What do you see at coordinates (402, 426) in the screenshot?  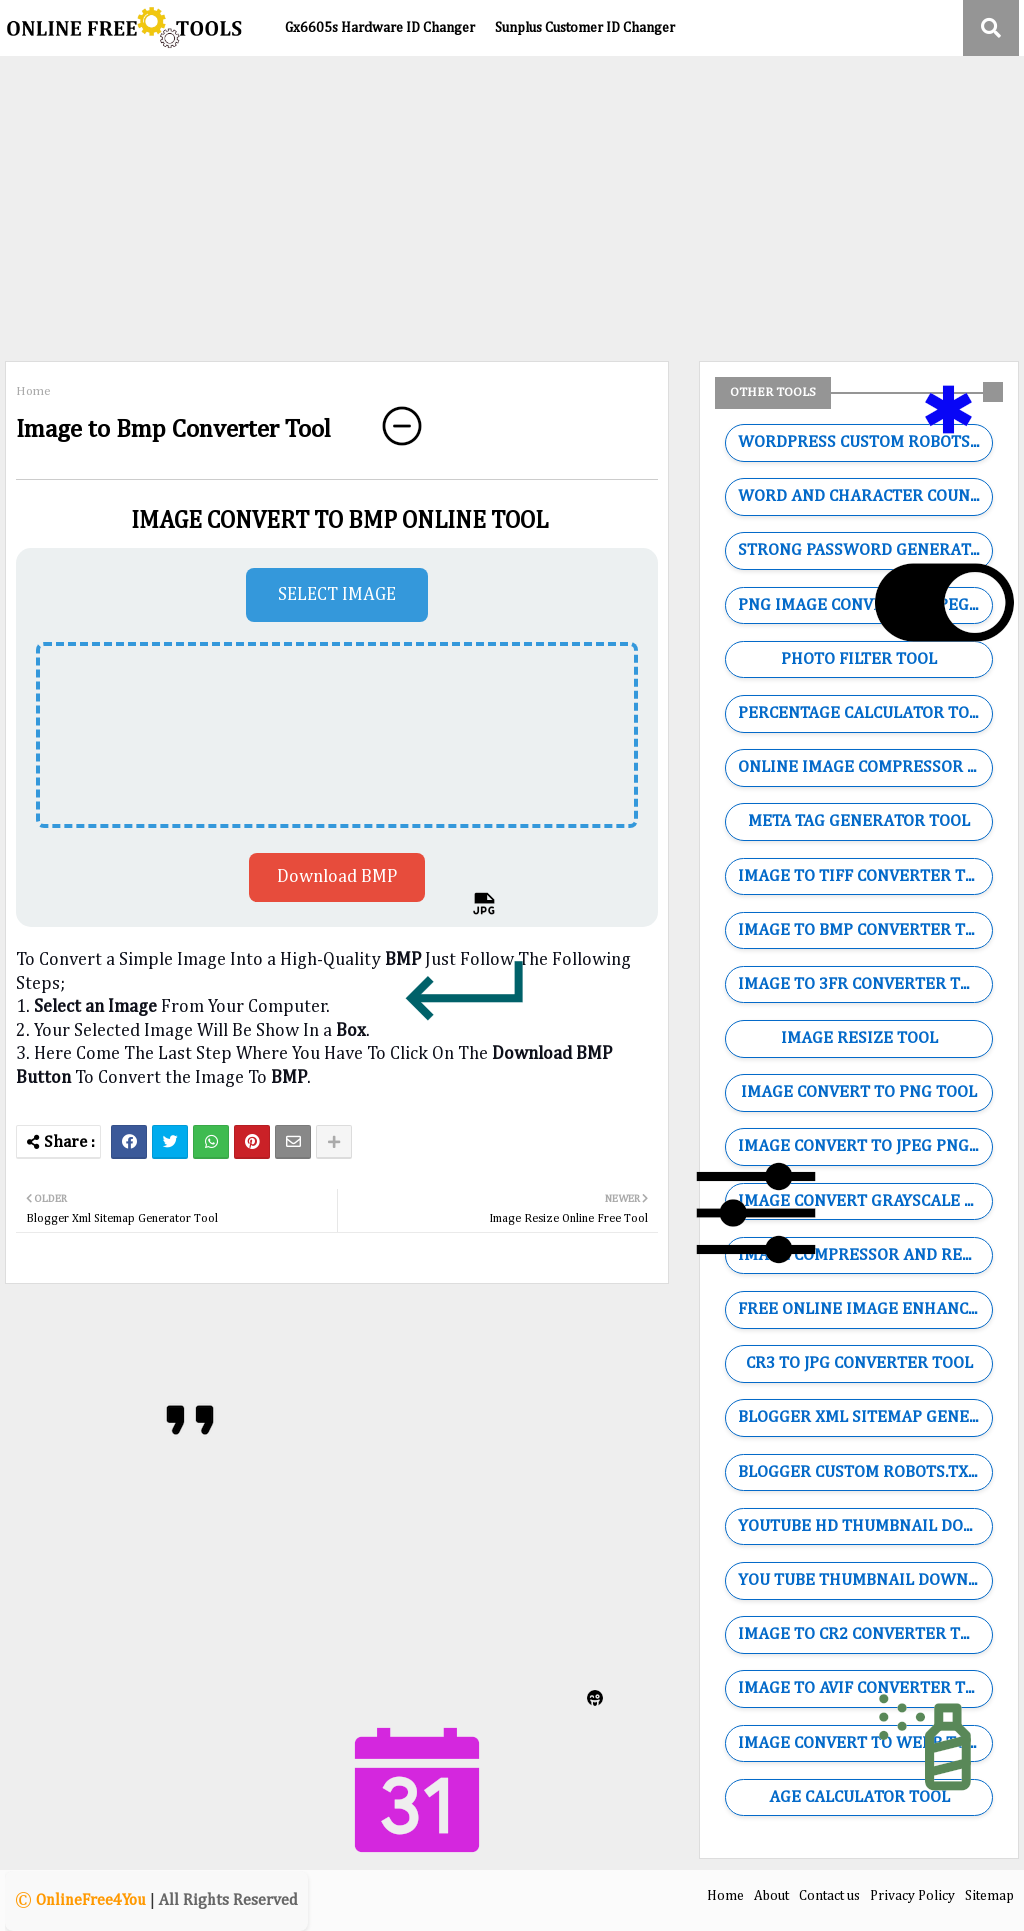 I see `remove an item from a list` at bounding box center [402, 426].